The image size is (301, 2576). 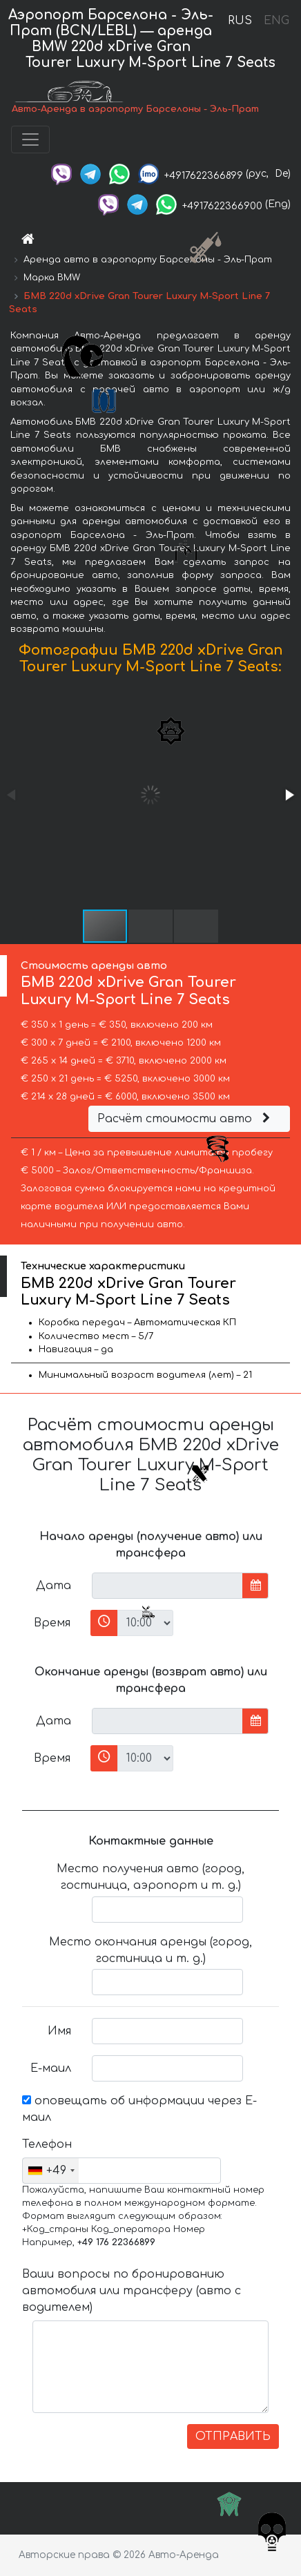 I want to click on decorative badge or achievement icon, so click(x=171, y=731).